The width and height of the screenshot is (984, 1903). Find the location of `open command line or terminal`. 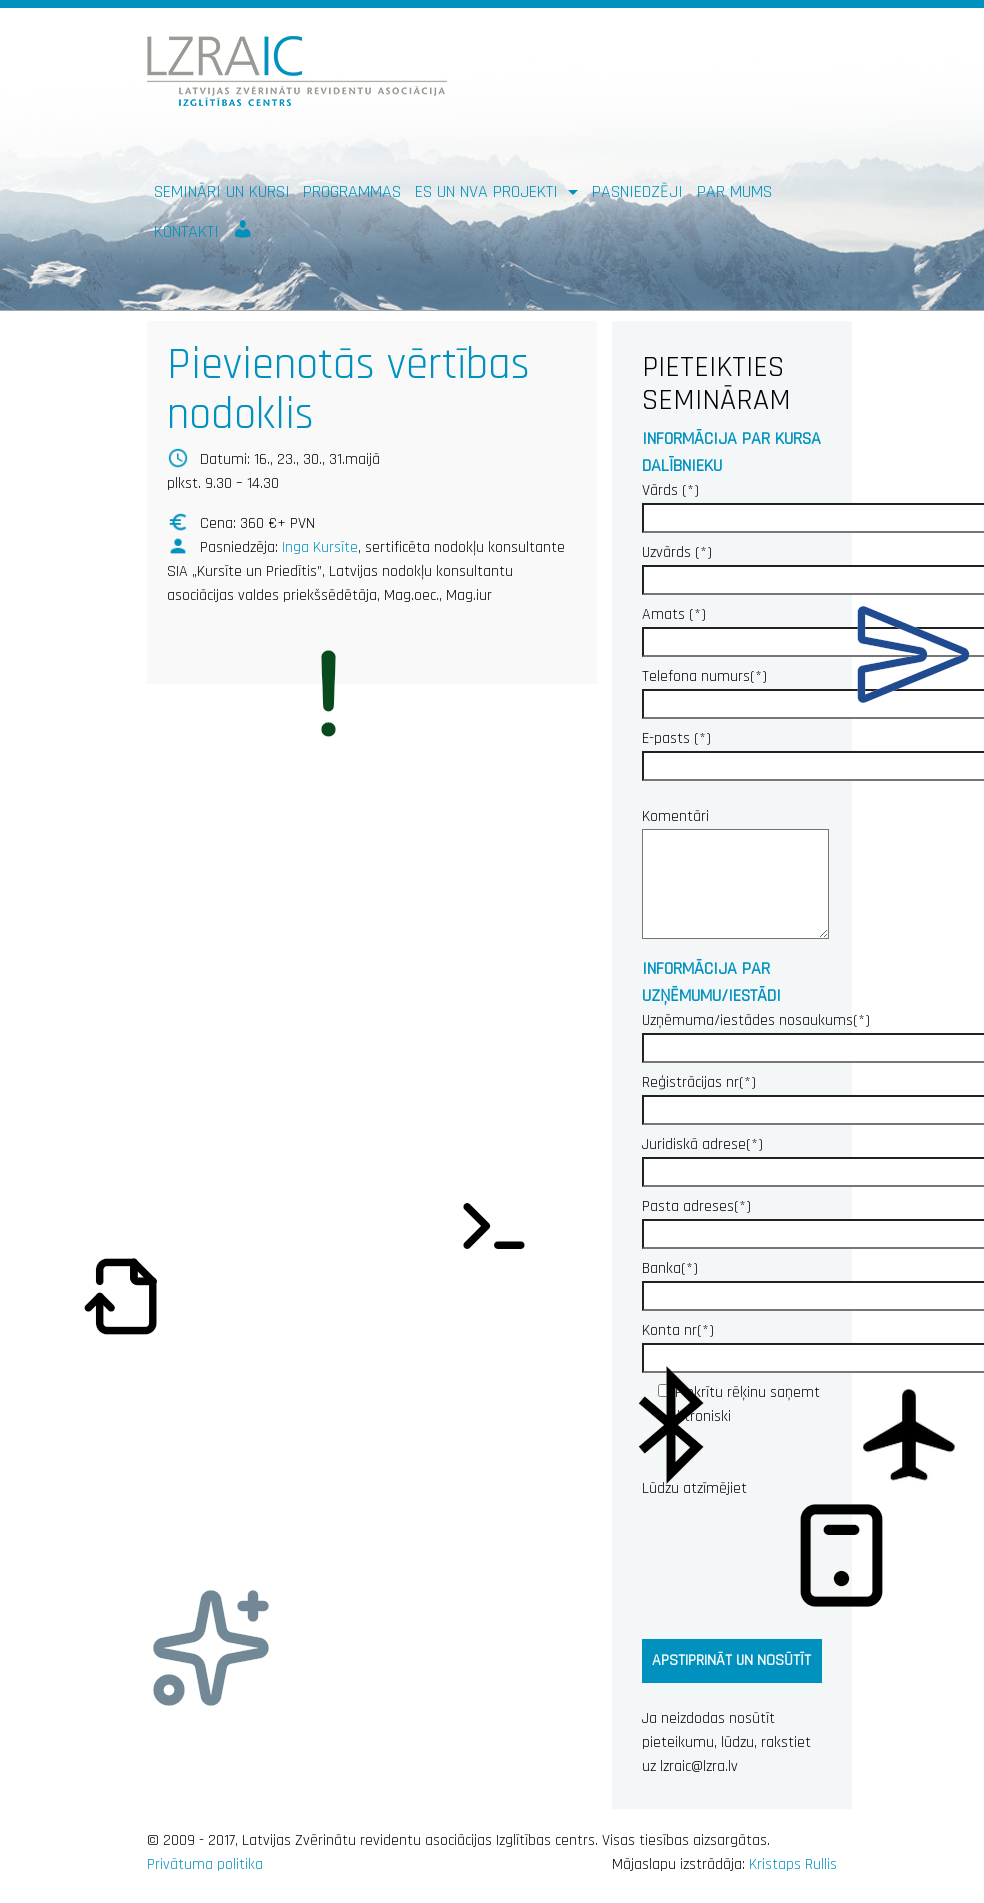

open command line or terminal is located at coordinates (494, 1226).